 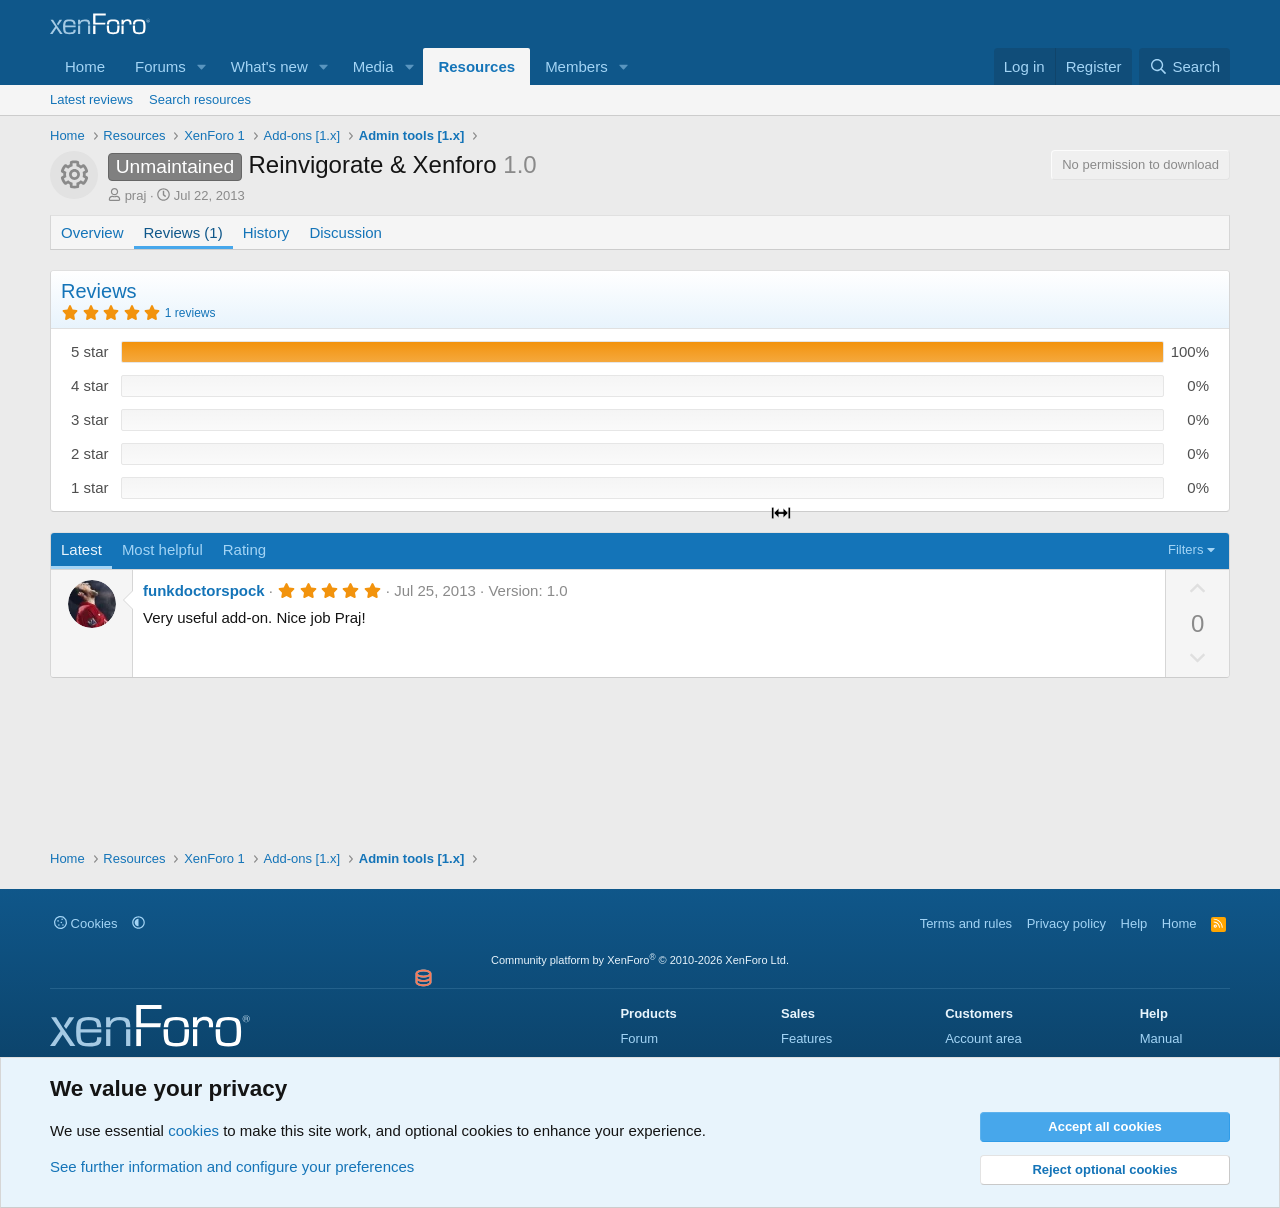 I want to click on access database storage, so click(x=423, y=977).